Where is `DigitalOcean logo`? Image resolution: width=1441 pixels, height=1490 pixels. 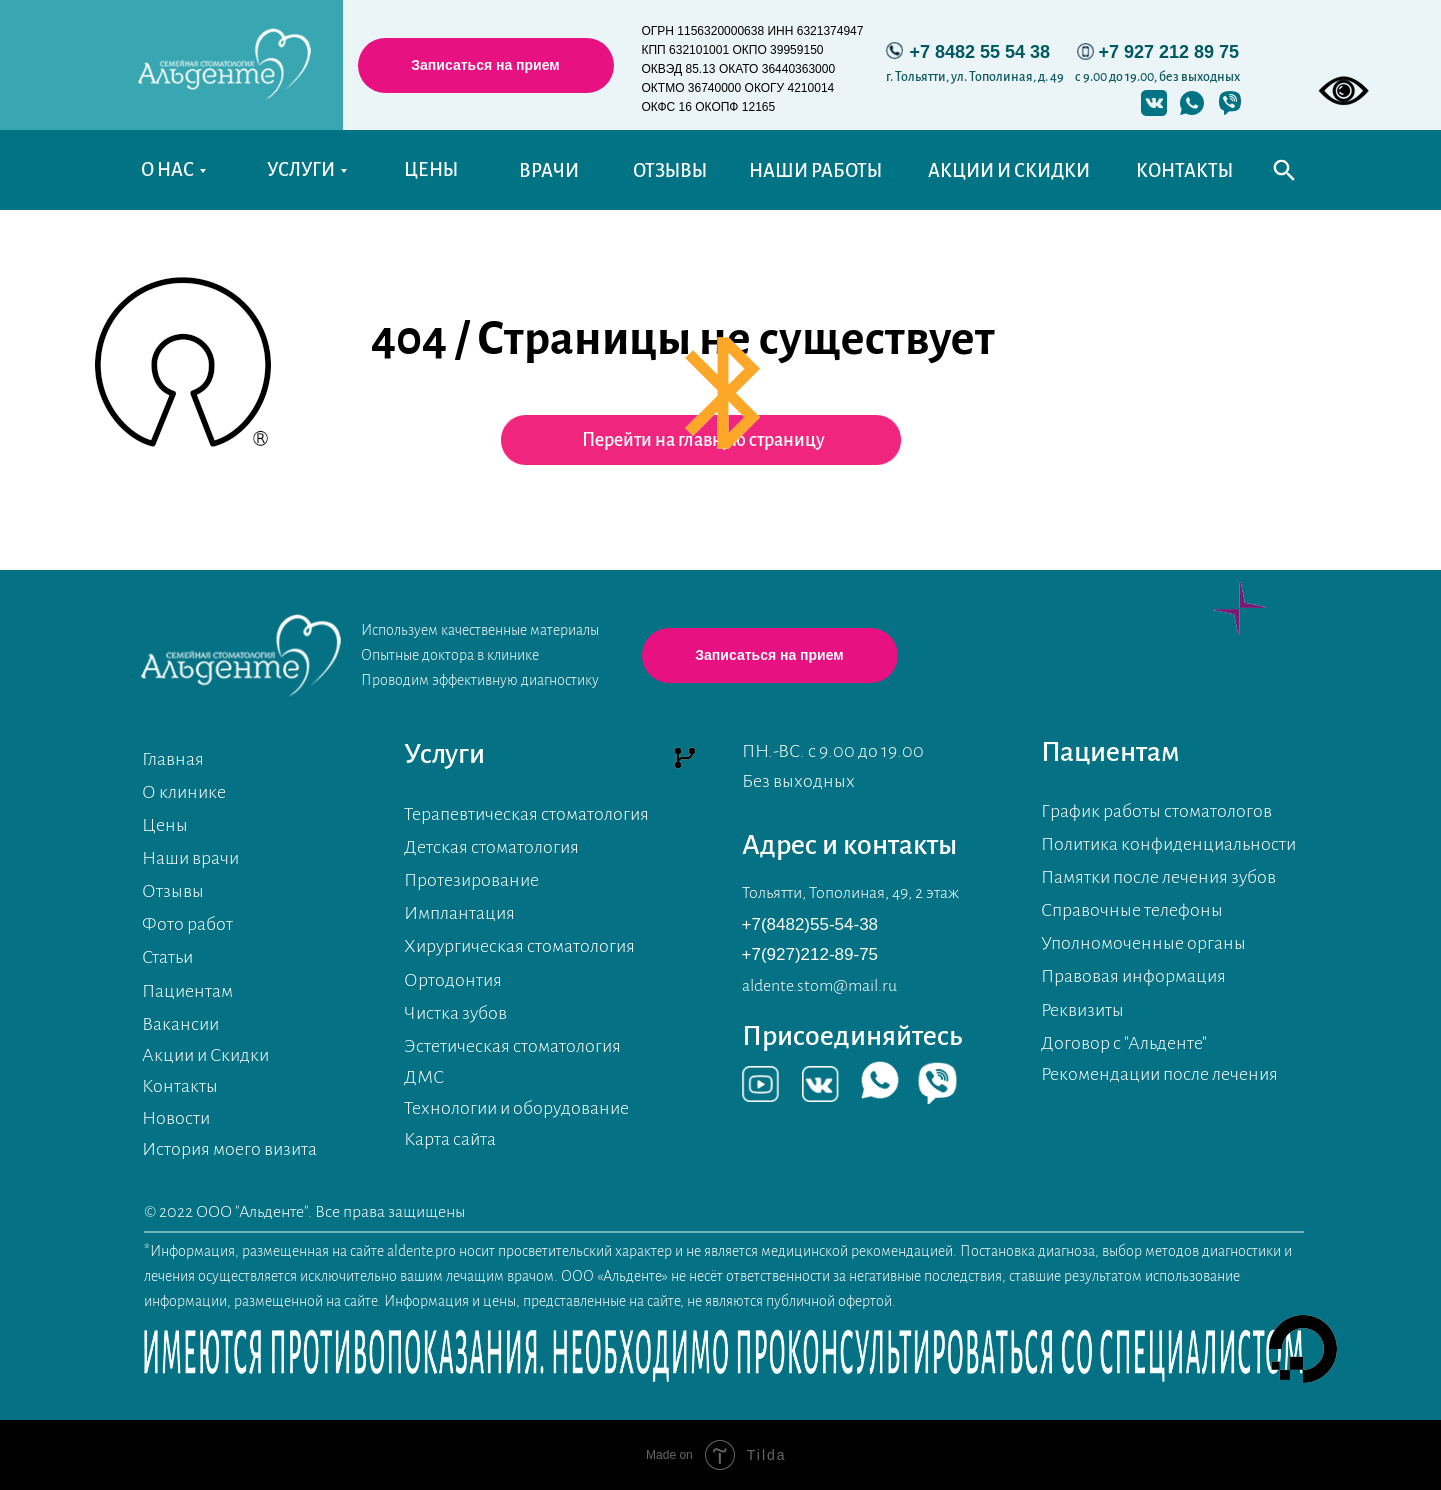
DigitalOcean logo is located at coordinates (1303, 1349).